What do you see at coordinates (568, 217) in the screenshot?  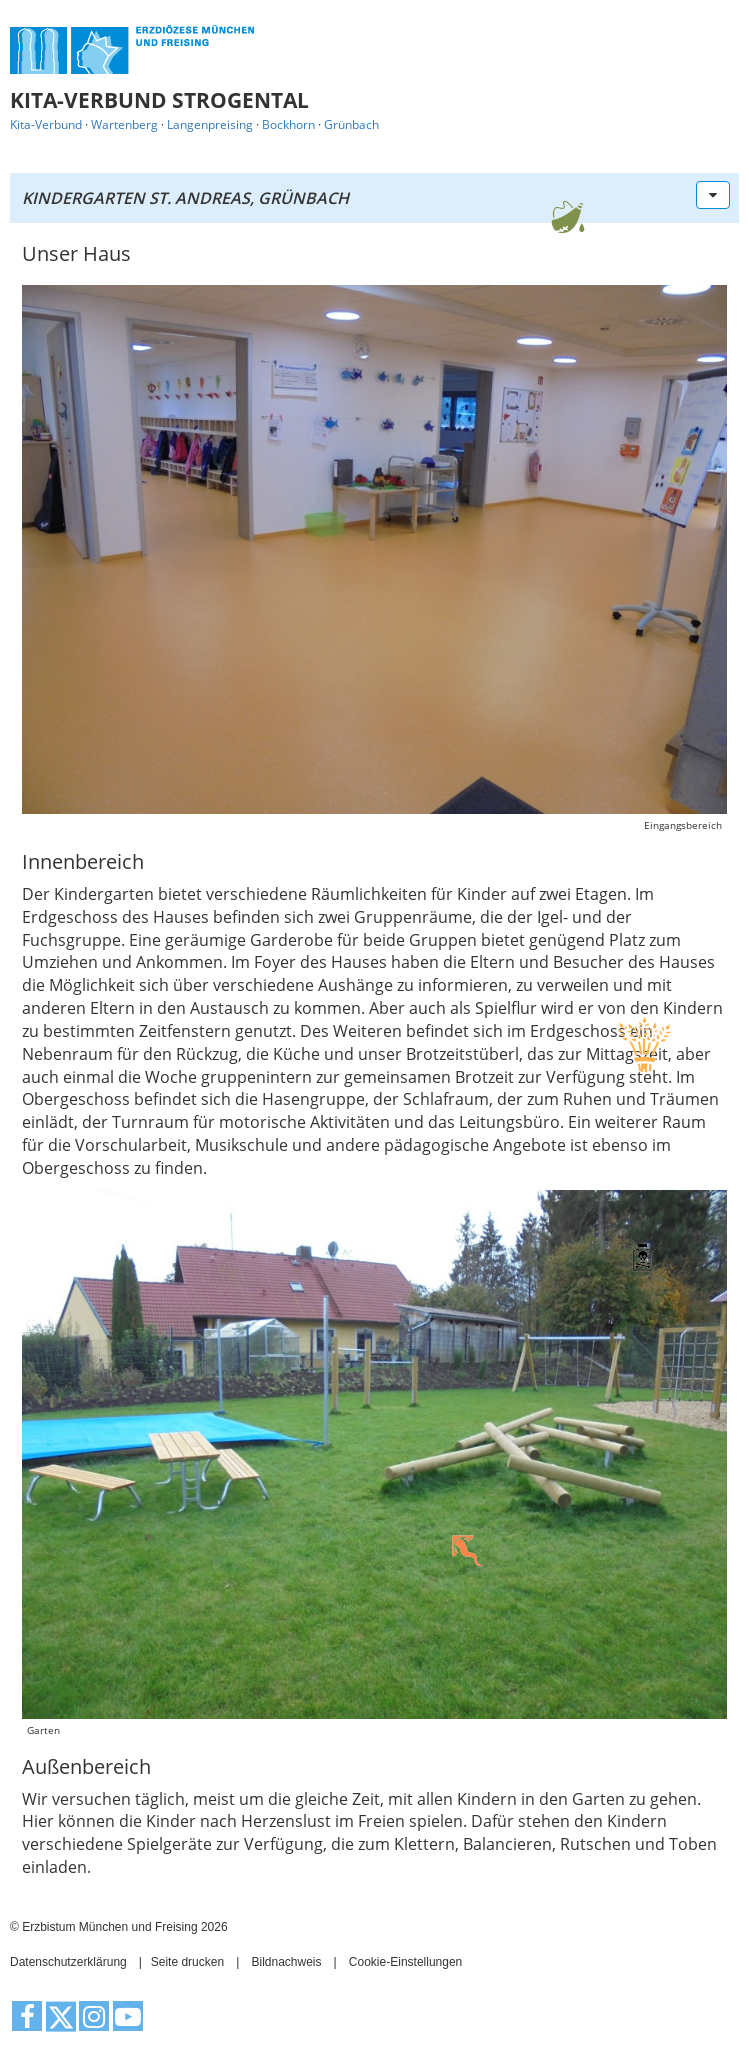 I see `equip or use waterskin item` at bounding box center [568, 217].